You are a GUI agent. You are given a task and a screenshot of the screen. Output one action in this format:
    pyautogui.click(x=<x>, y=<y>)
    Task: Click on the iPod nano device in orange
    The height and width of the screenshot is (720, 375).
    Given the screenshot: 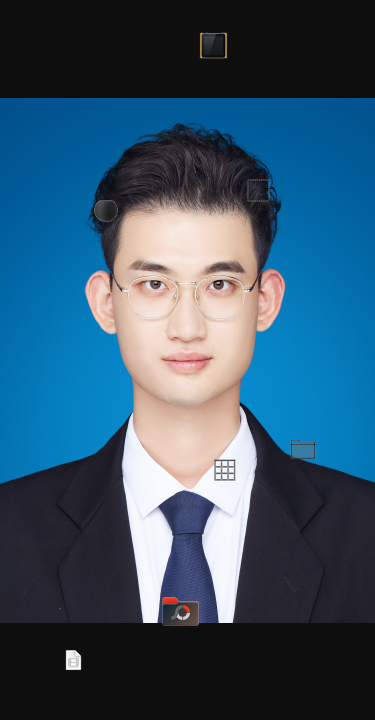 What is the action you would take?
    pyautogui.click(x=213, y=45)
    